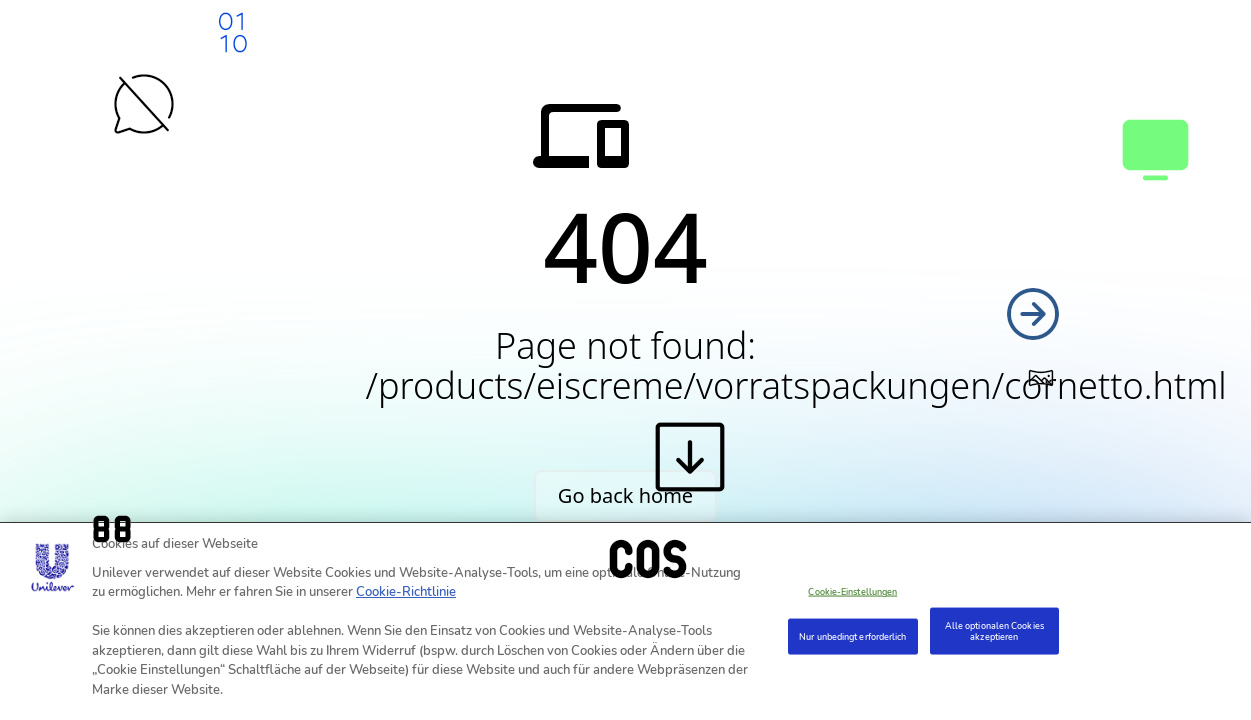 Image resolution: width=1251 pixels, height=720 pixels. What do you see at coordinates (690, 457) in the screenshot?
I see `download file or content` at bounding box center [690, 457].